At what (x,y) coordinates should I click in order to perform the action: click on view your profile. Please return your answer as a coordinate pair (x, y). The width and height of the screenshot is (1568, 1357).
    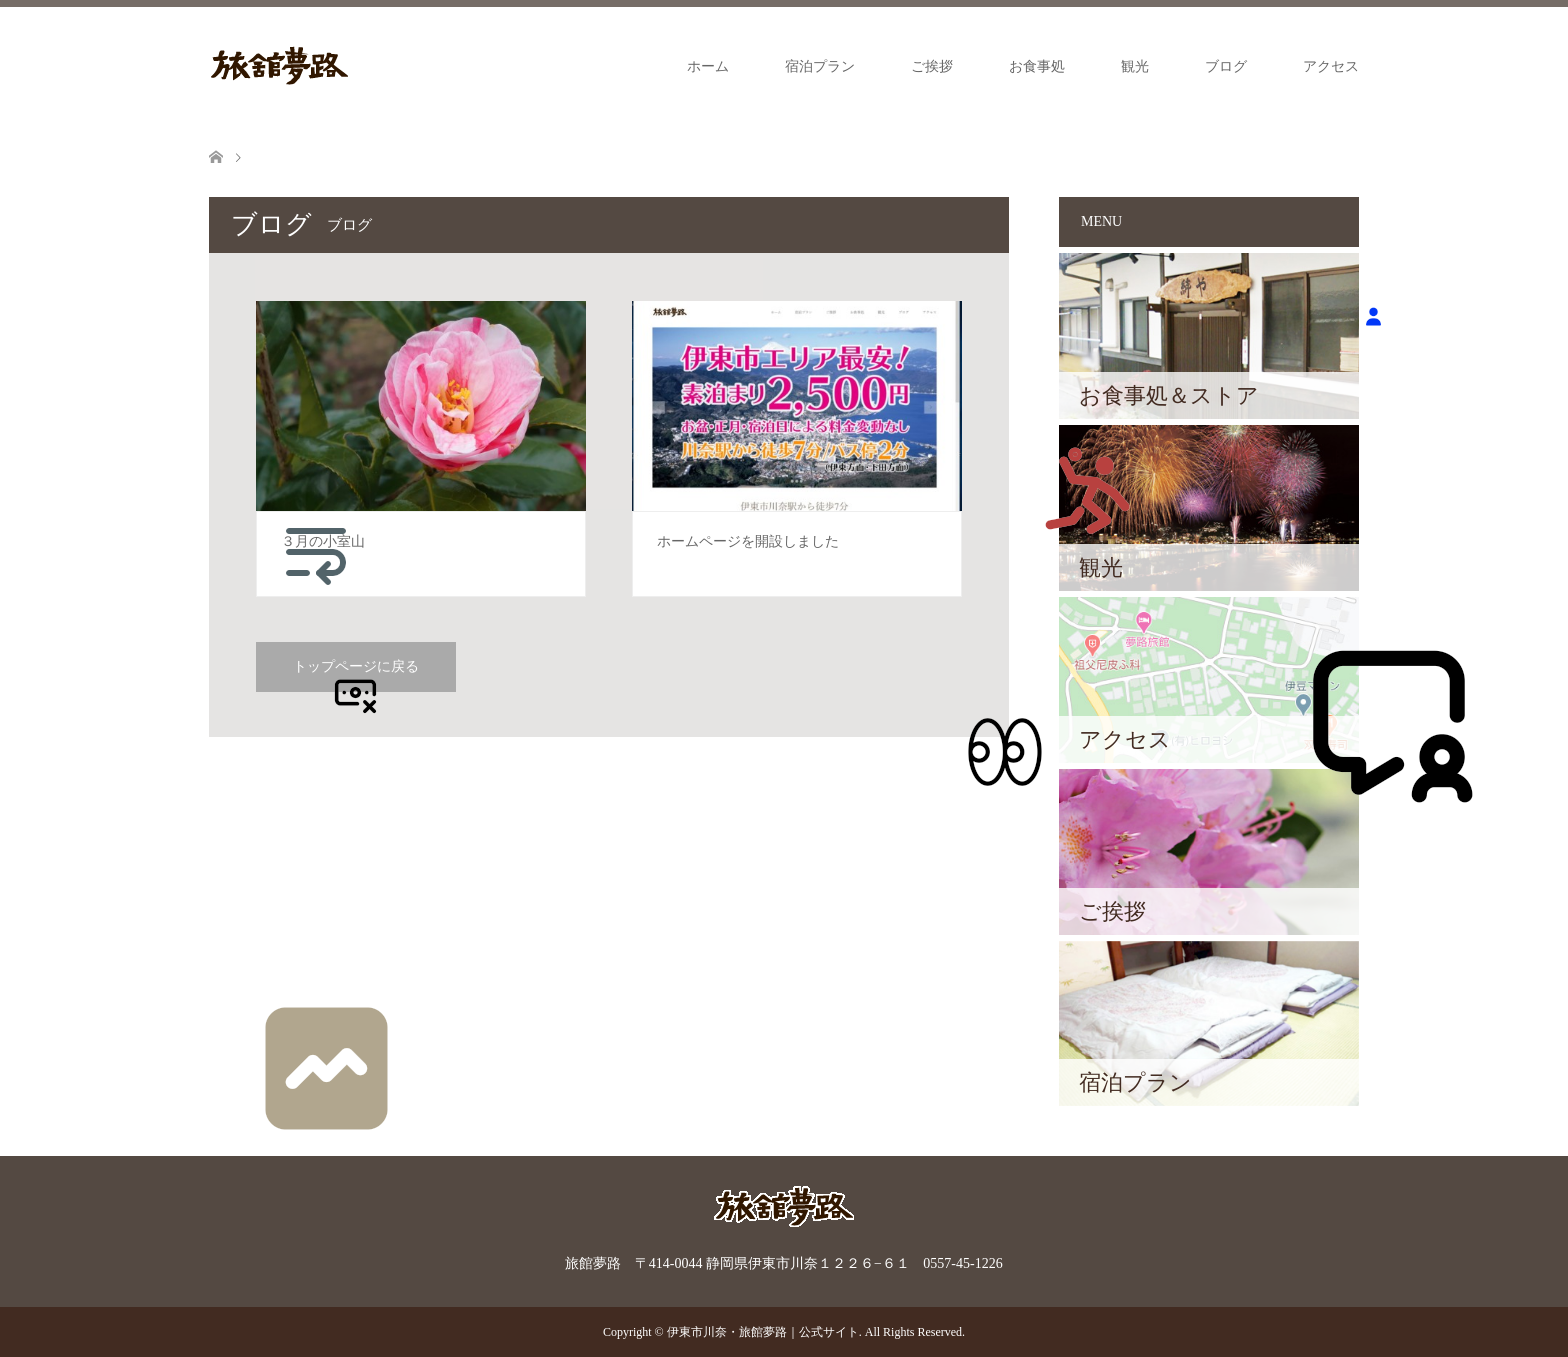
    Looking at the image, I should click on (1373, 316).